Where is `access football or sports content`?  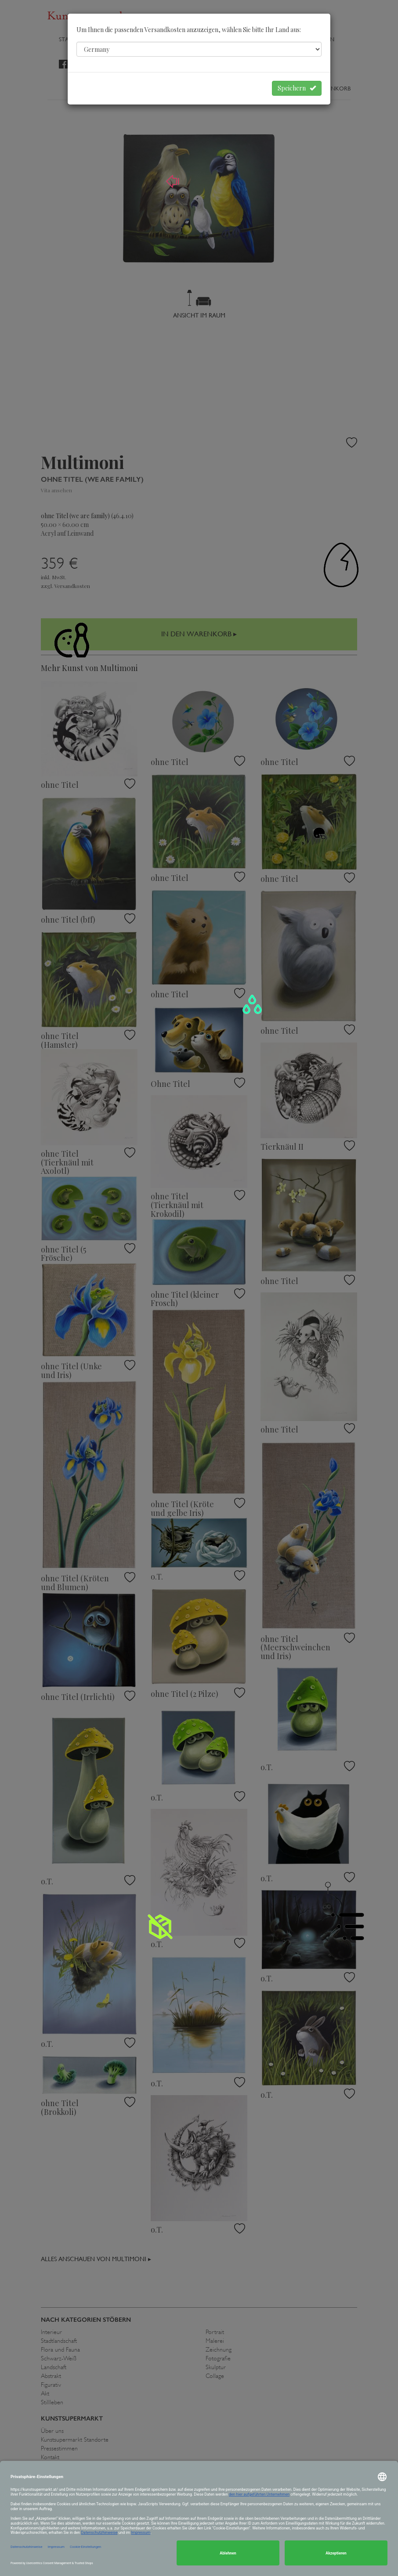 access football or sports content is located at coordinates (319, 833).